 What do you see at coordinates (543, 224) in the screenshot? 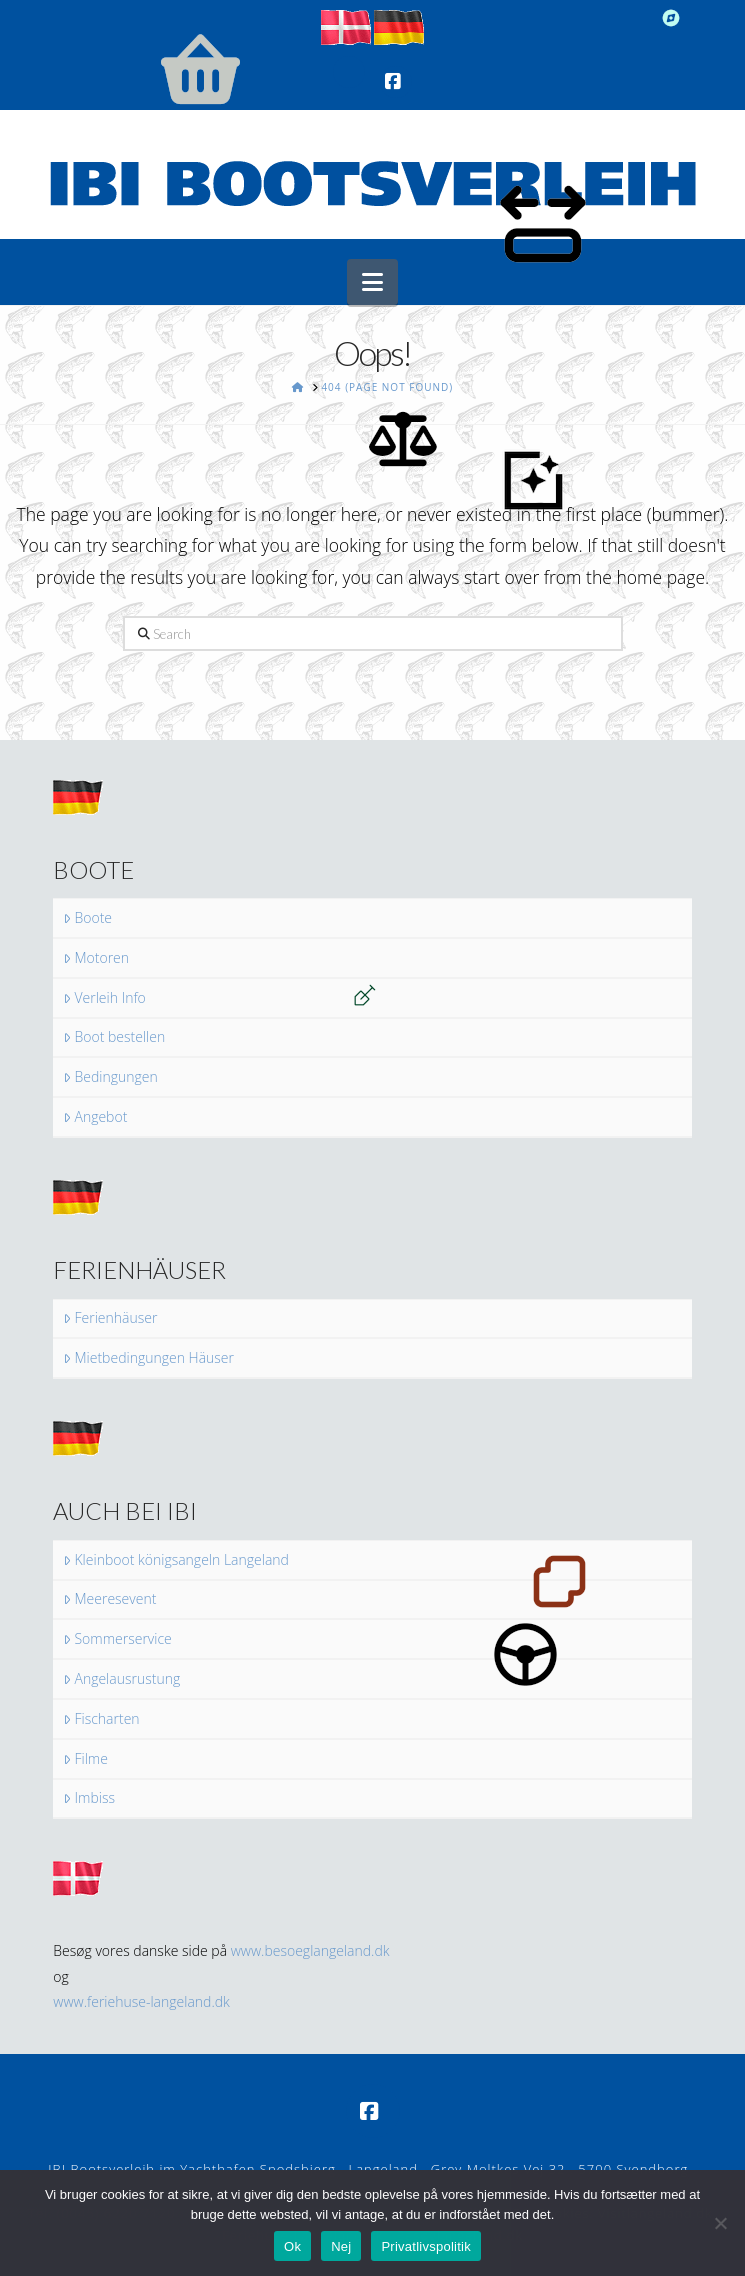
I see `auto-resize content to fit container` at bounding box center [543, 224].